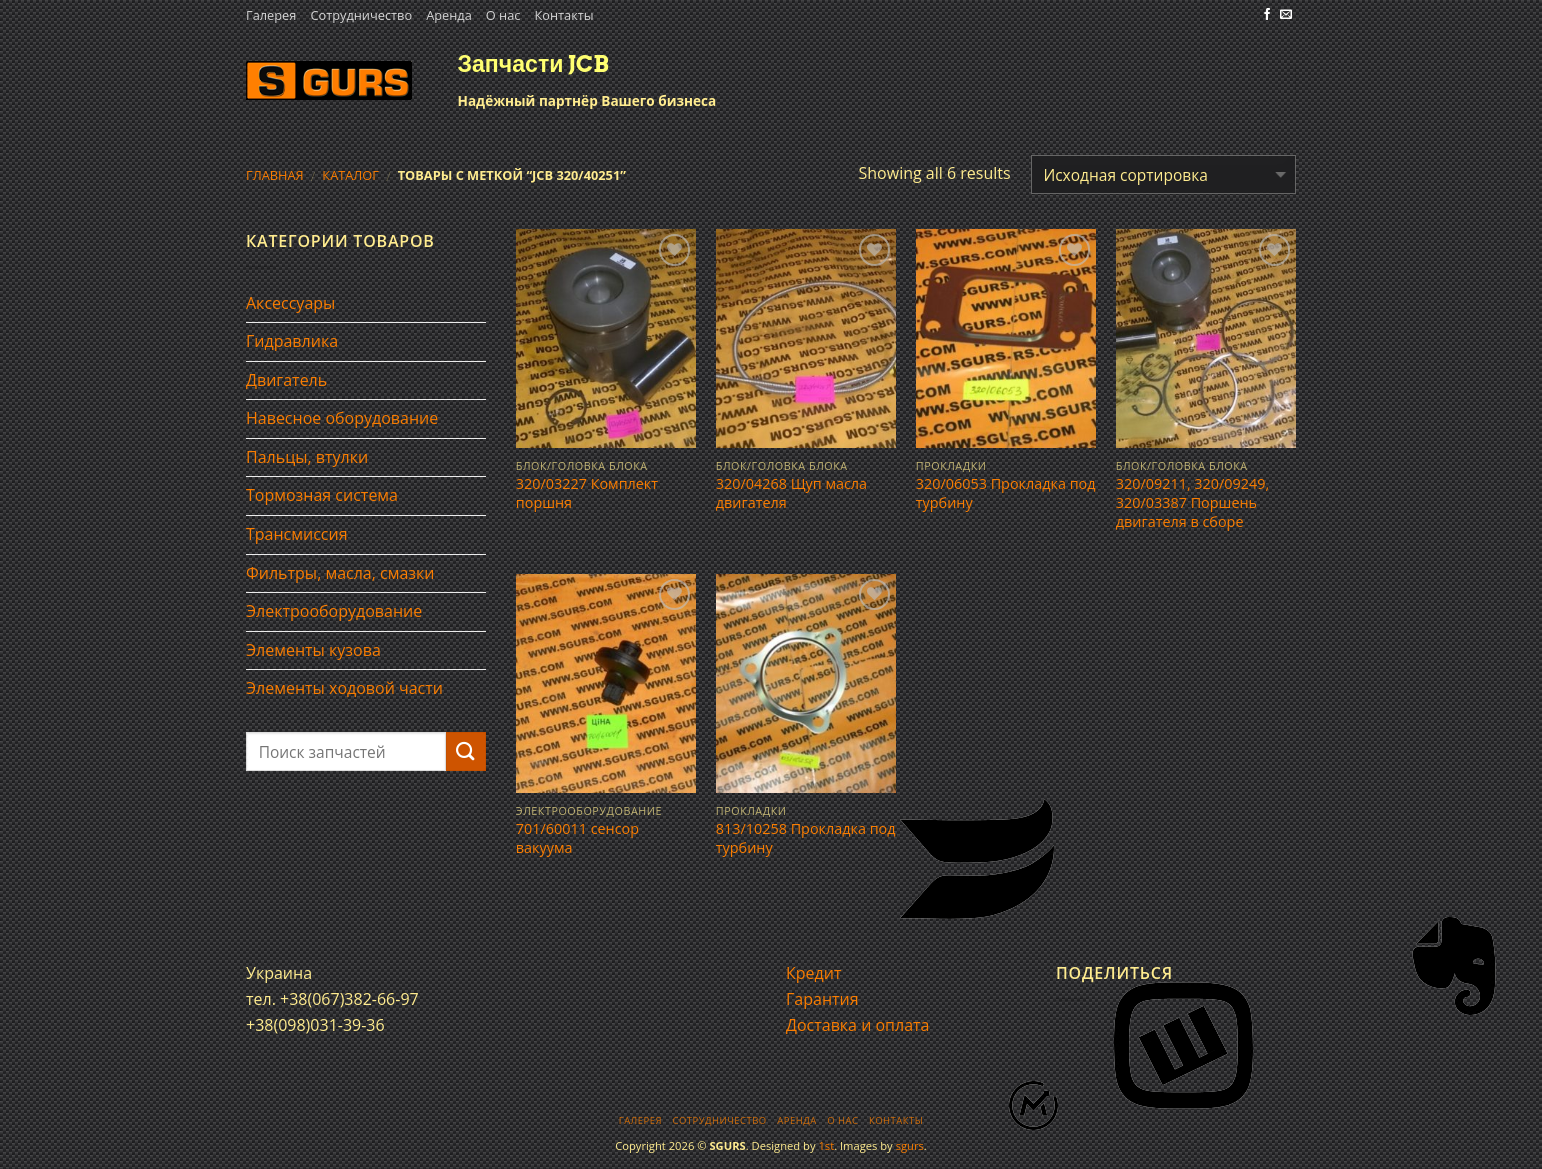 The height and width of the screenshot is (1169, 1542). What do you see at coordinates (1454, 966) in the screenshot?
I see `open Evernote app` at bounding box center [1454, 966].